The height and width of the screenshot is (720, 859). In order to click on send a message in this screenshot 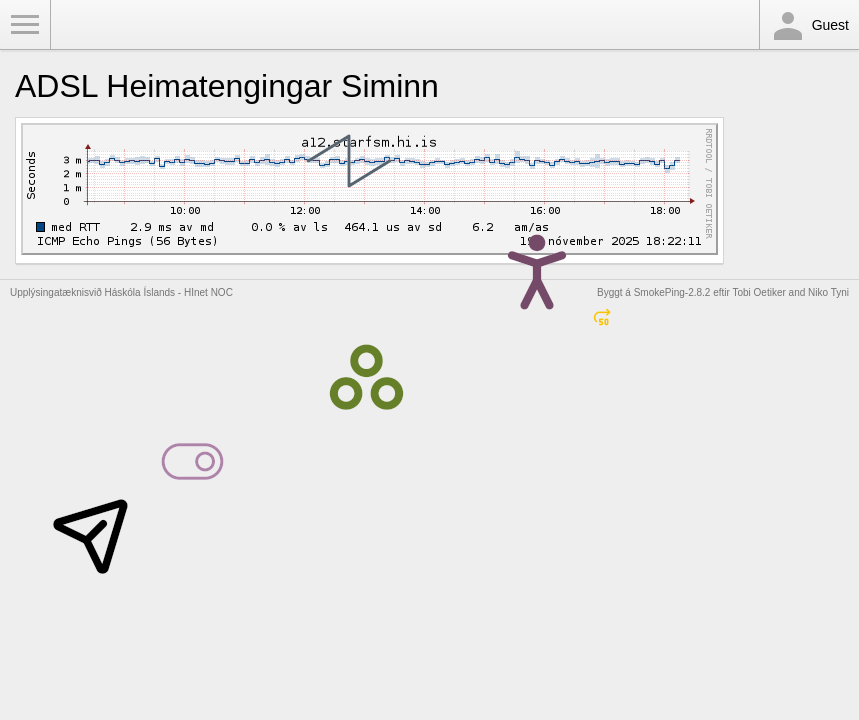, I will do `click(93, 534)`.